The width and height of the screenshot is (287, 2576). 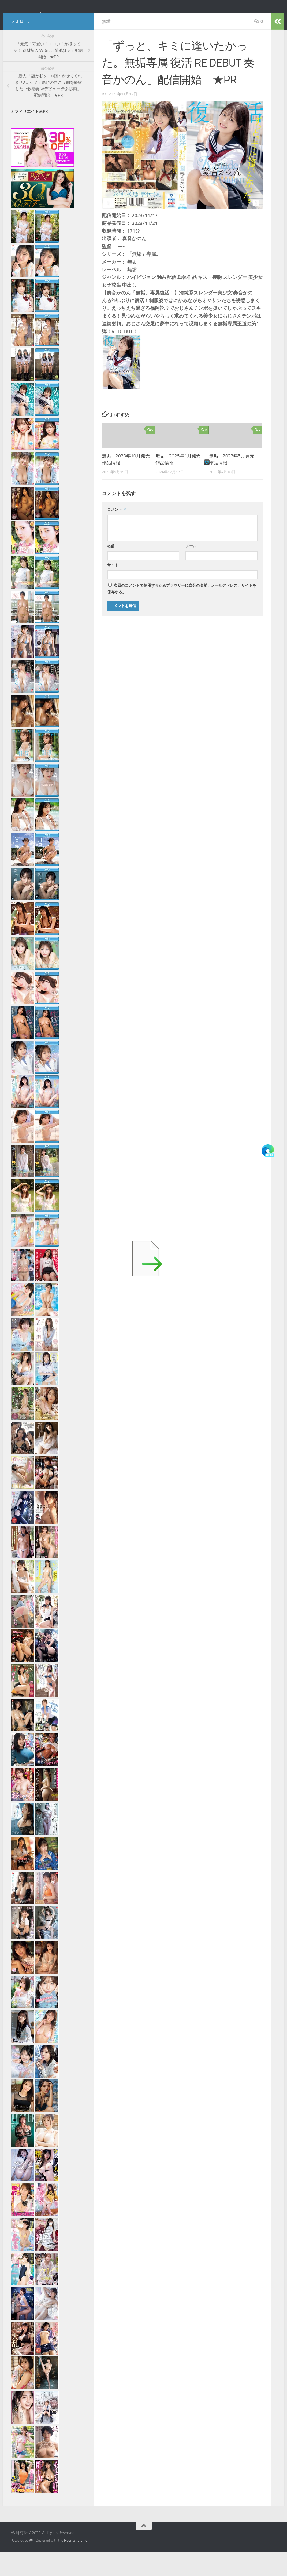 What do you see at coordinates (207, 462) in the screenshot?
I see `open marktext markdown editor` at bounding box center [207, 462].